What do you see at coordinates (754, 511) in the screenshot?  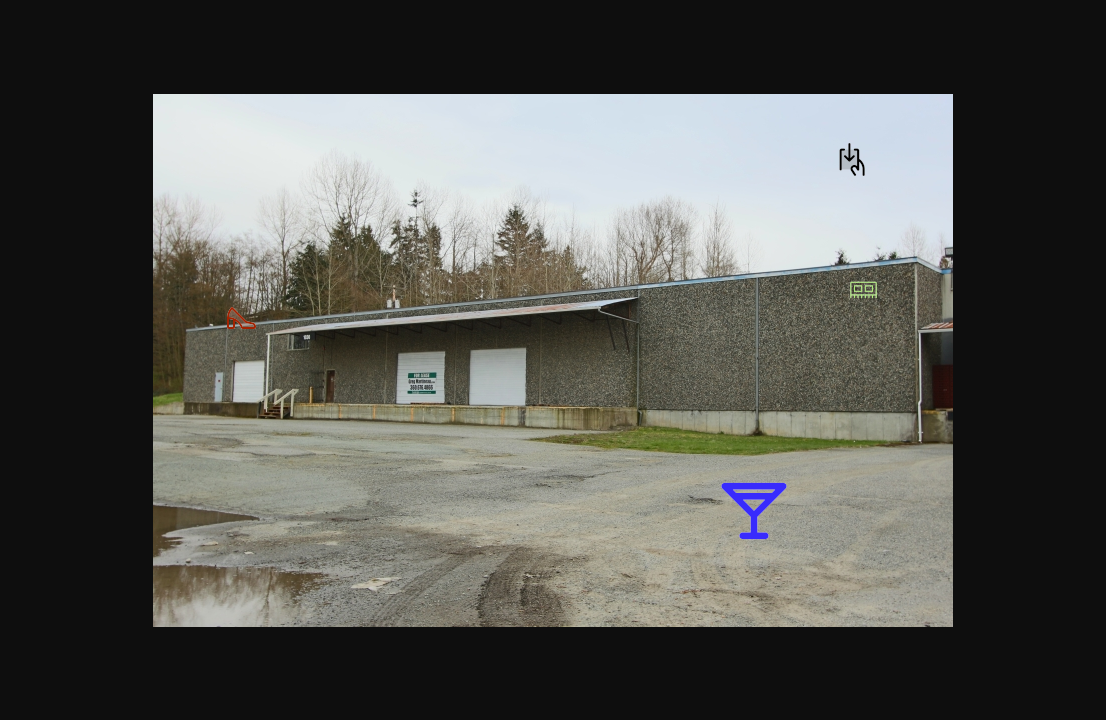 I see `view bar or cocktail menu` at bounding box center [754, 511].